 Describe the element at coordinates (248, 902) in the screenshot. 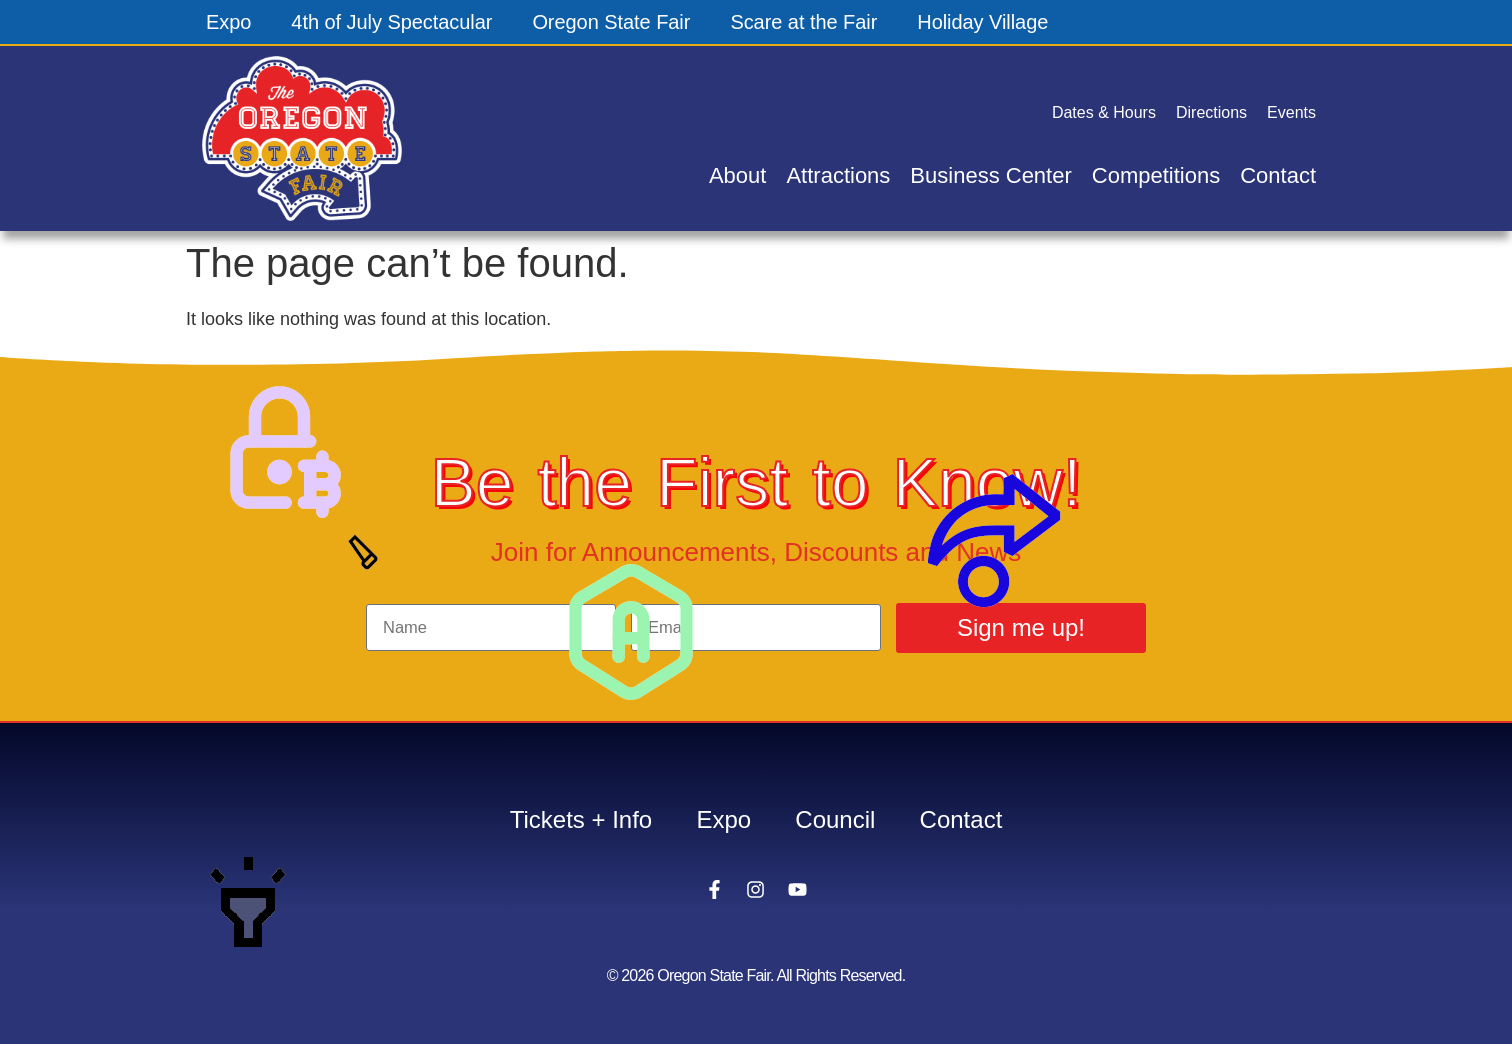

I see `highlight selected text` at that location.